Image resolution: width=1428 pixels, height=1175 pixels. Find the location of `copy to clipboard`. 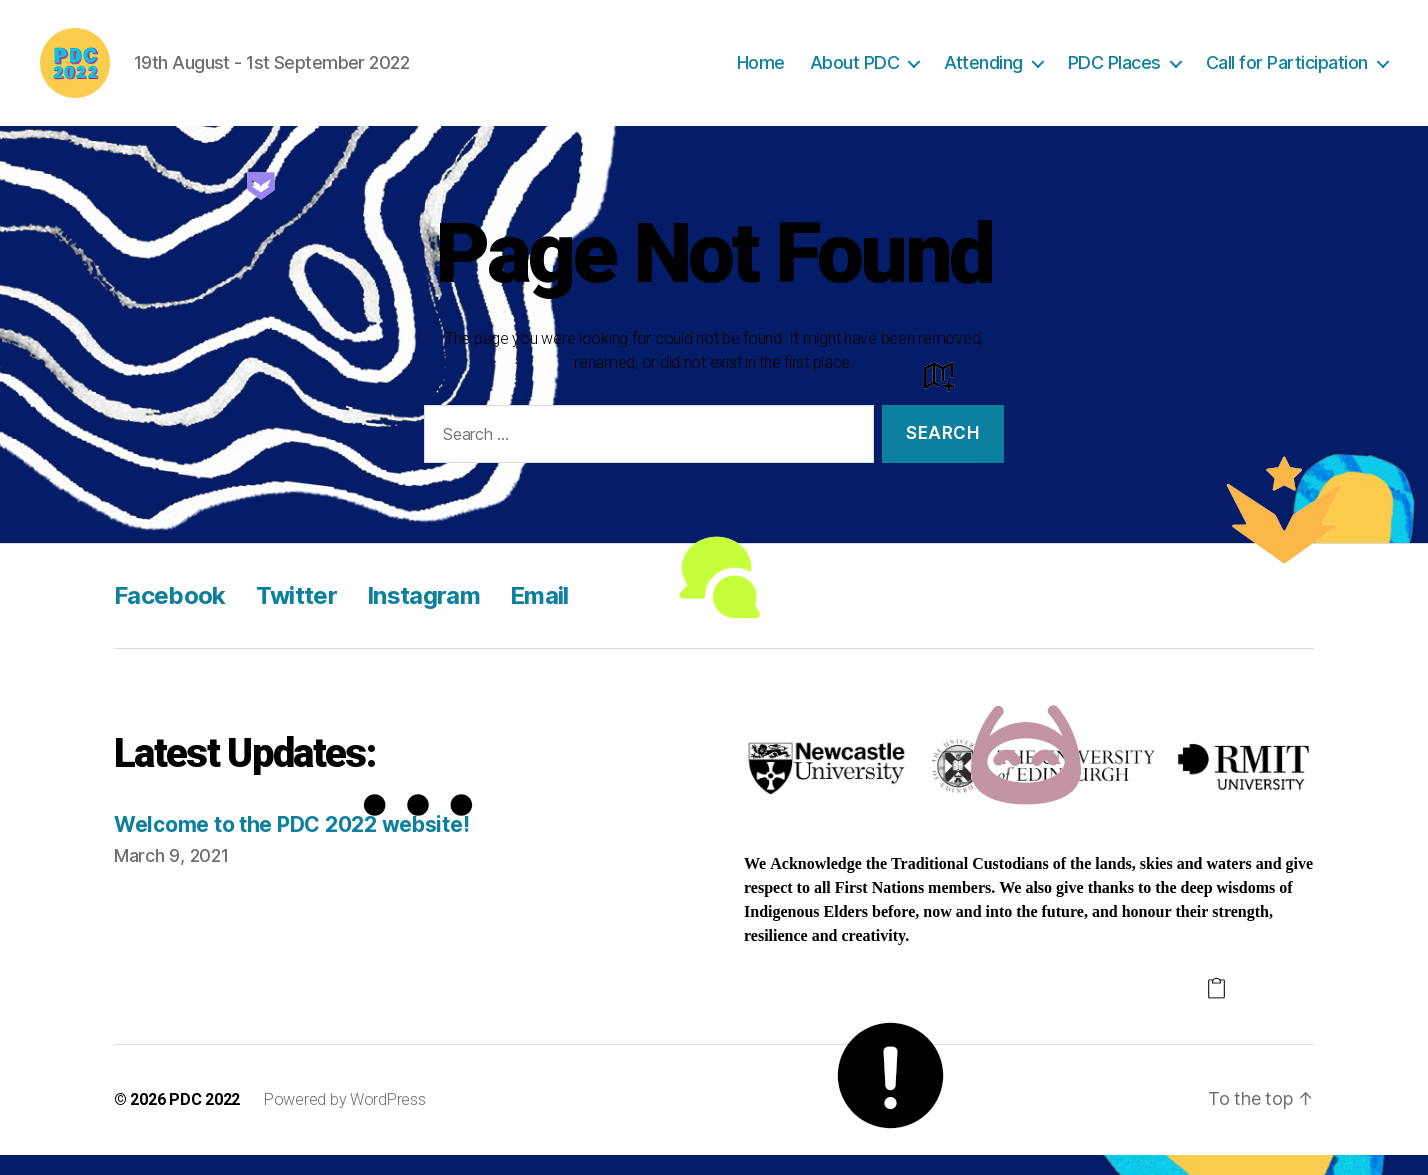

copy to clipboard is located at coordinates (1216, 988).